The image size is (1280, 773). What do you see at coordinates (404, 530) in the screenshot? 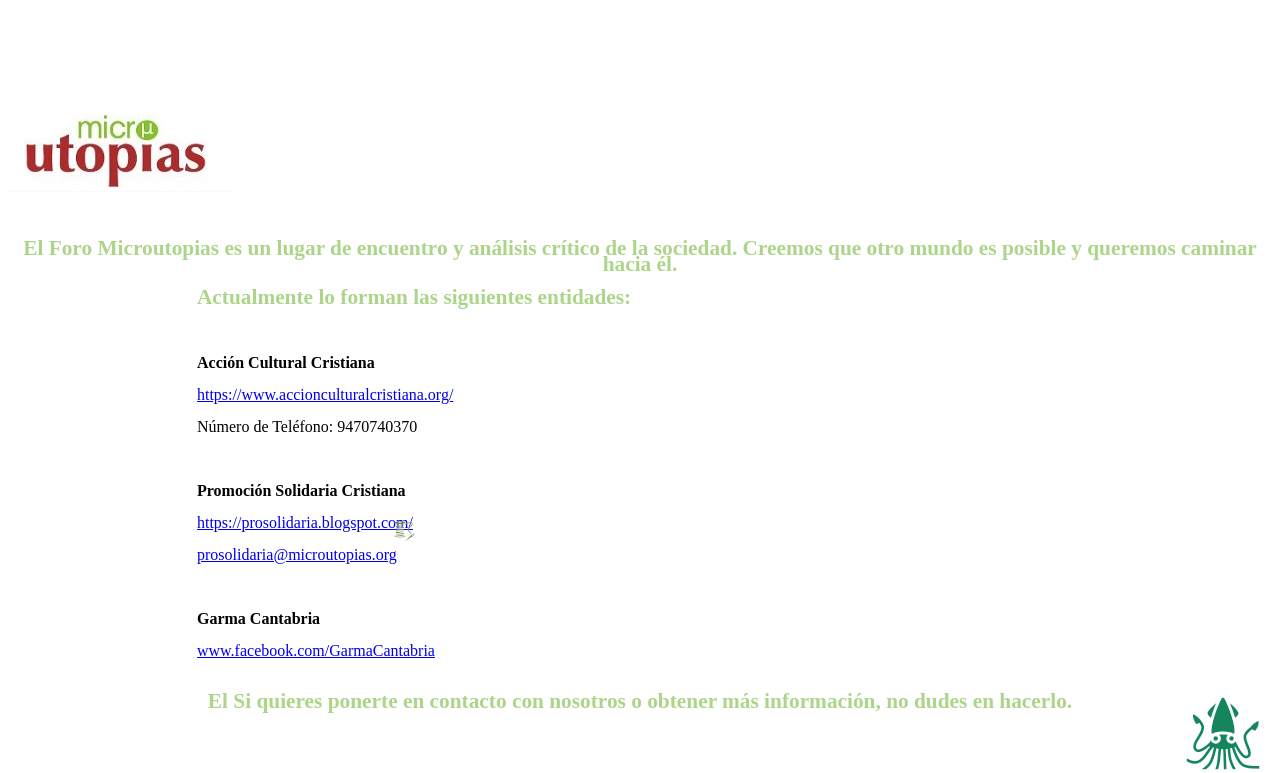
I see `access sewing or crafting tools` at bounding box center [404, 530].